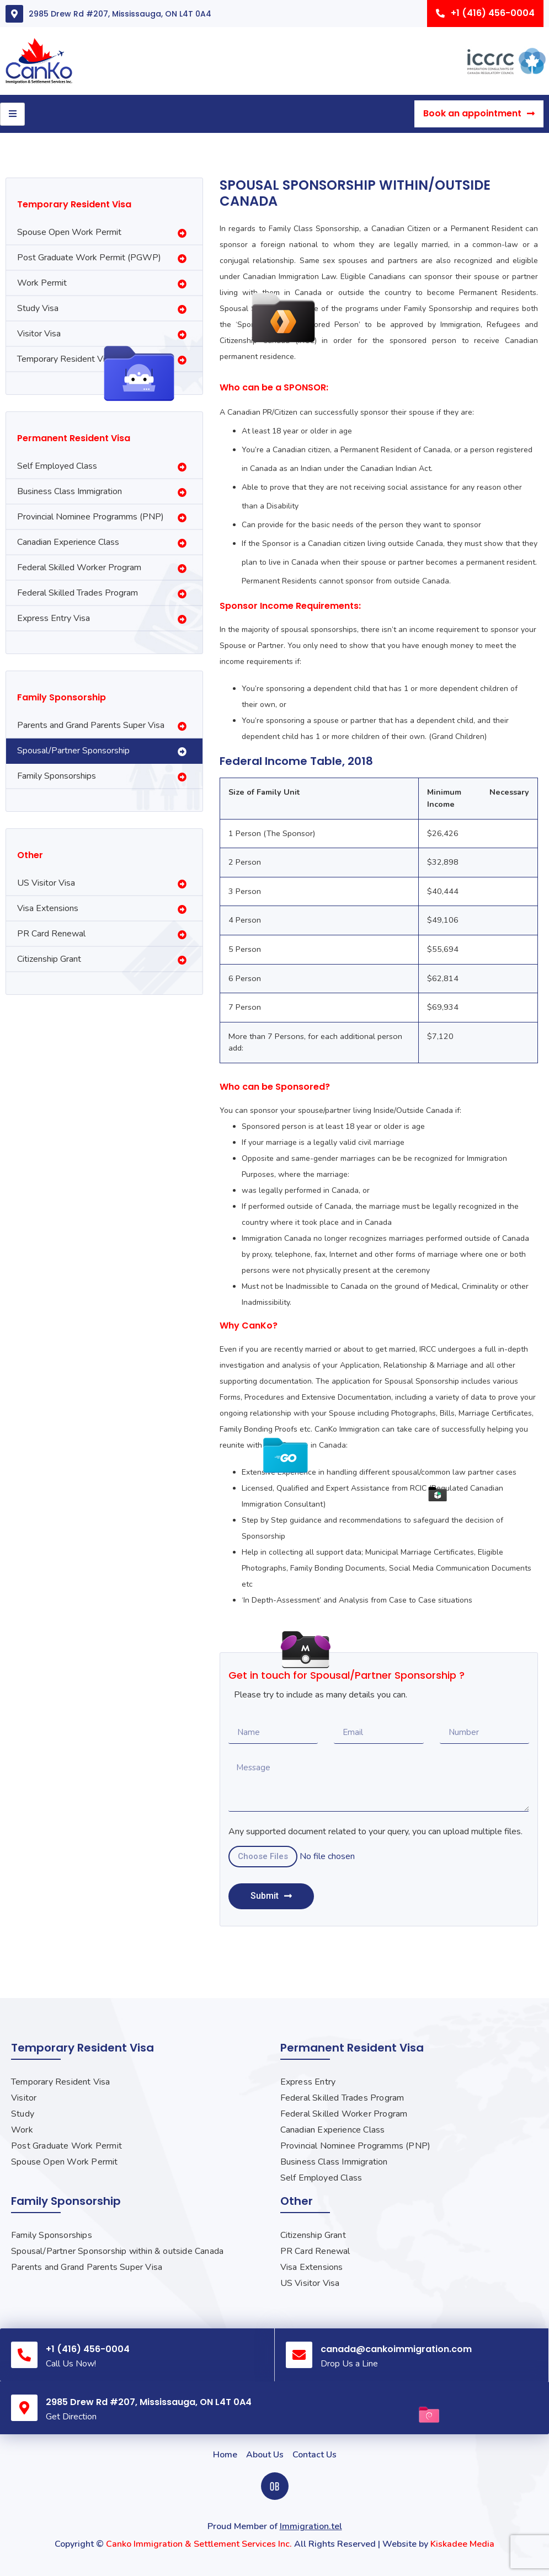  Describe the element at coordinates (138, 375) in the screenshot. I see `open folder containing discord bot files` at that location.